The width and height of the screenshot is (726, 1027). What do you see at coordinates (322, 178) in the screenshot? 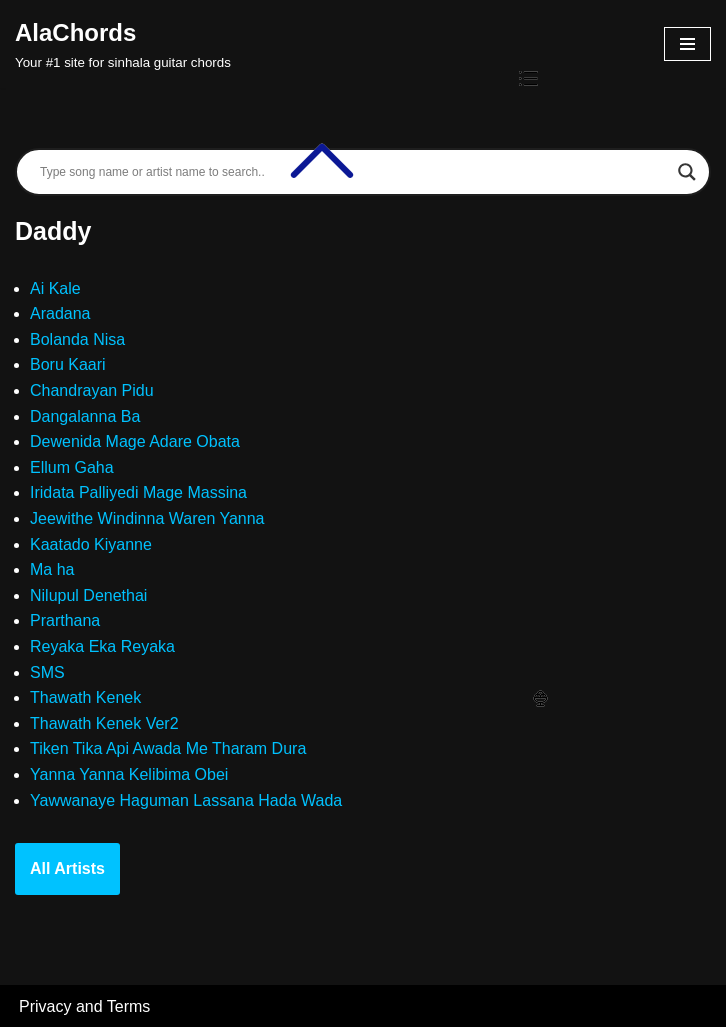
I see `collapse or minimize a panel` at bounding box center [322, 178].